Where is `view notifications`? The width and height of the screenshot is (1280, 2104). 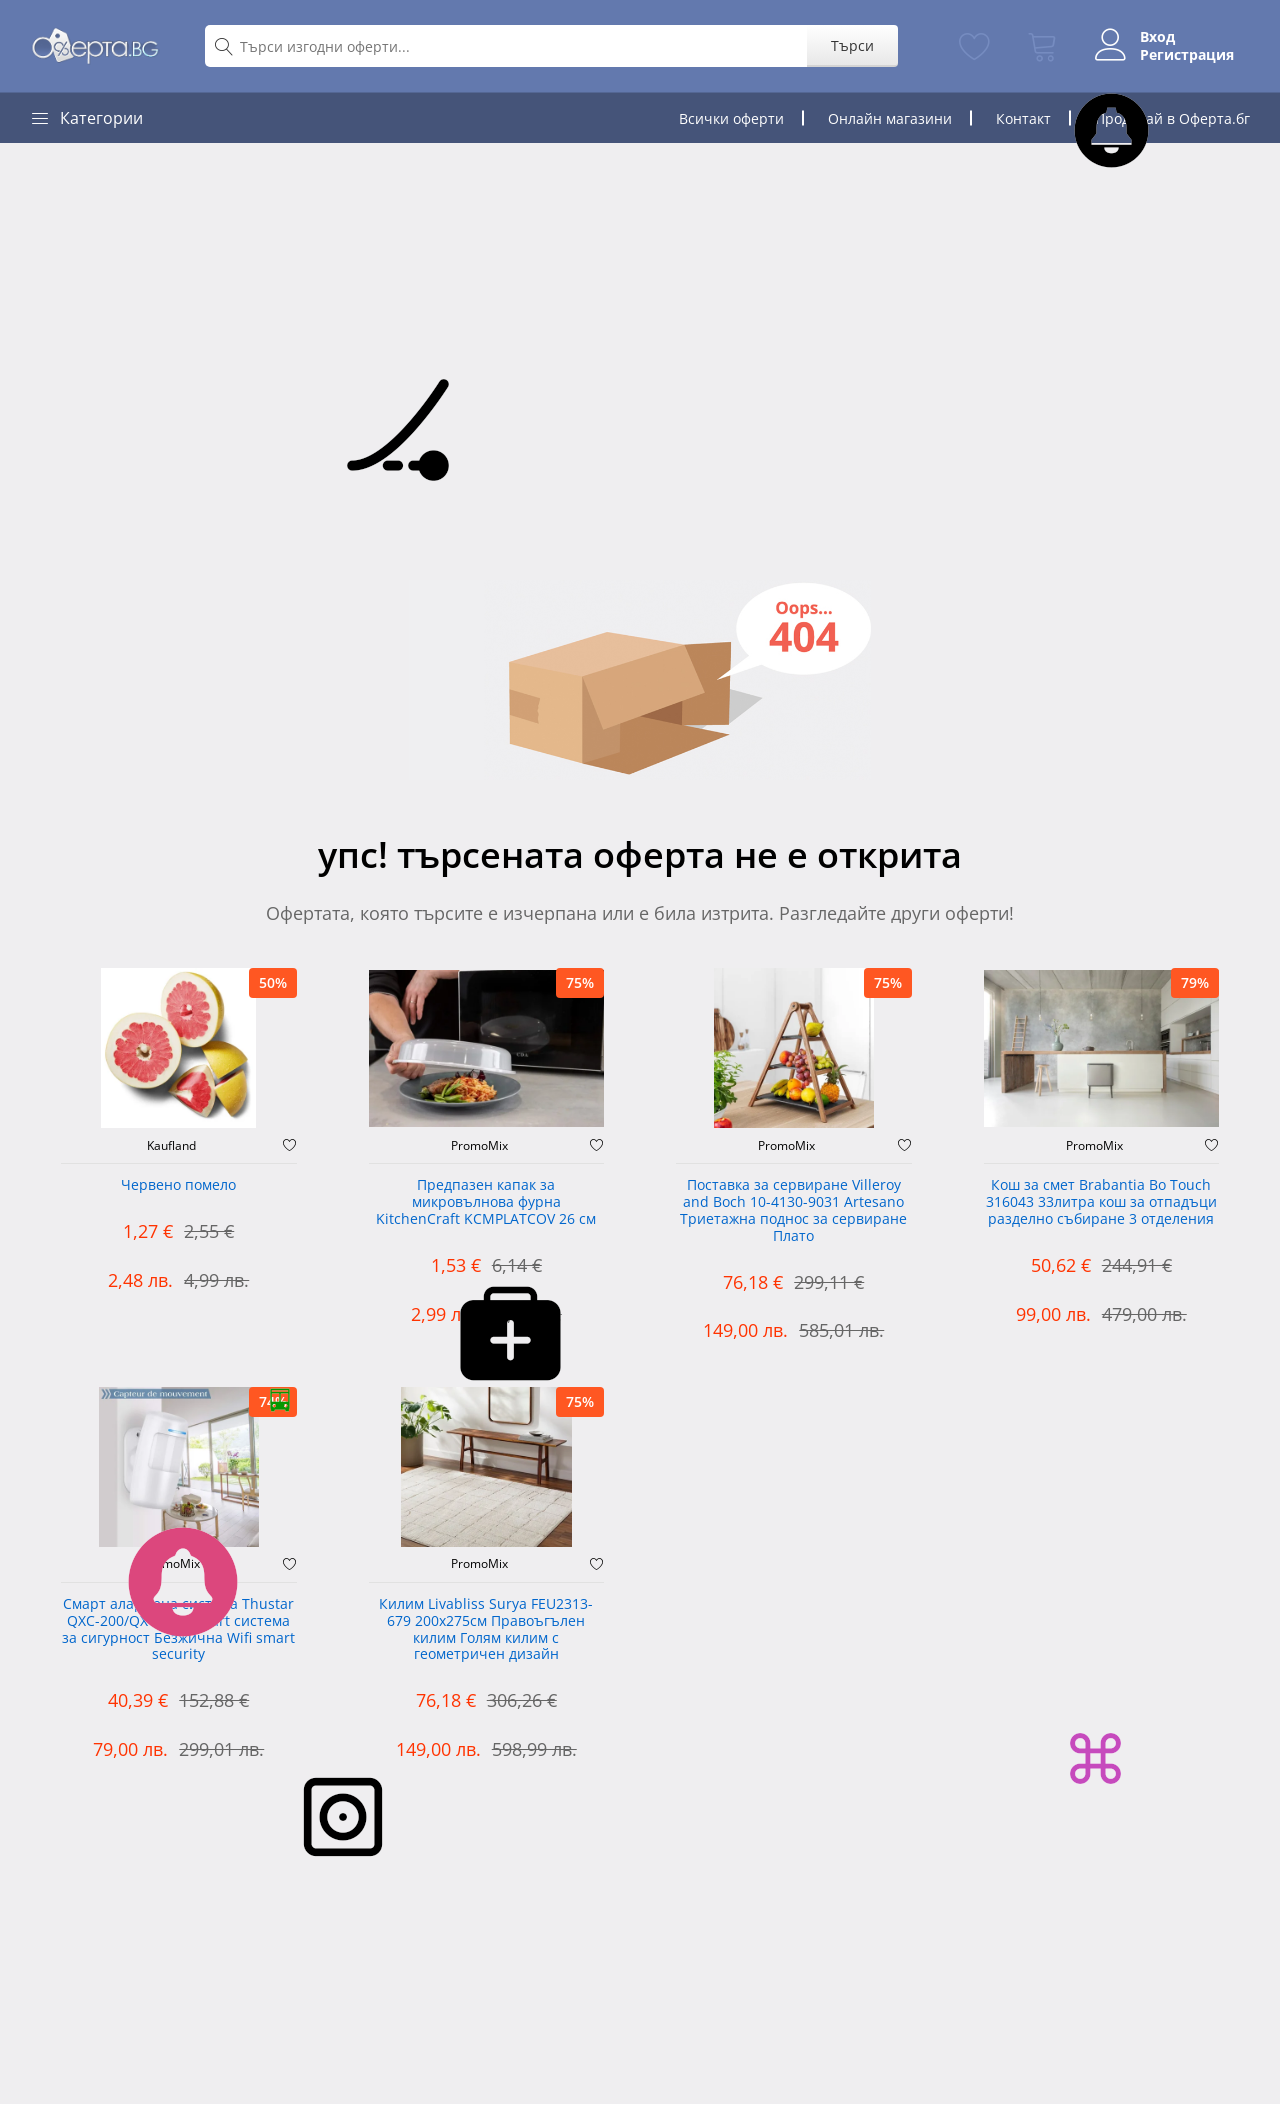
view notifications is located at coordinates (183, 1582).